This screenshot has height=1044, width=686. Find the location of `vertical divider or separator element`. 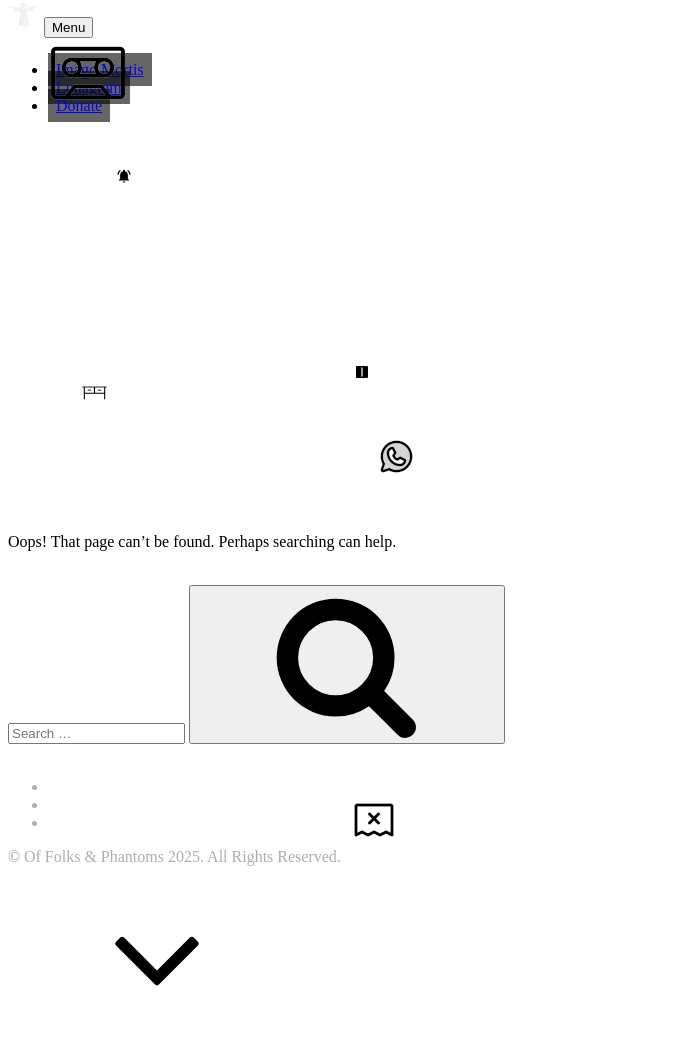

vertical divider or separator element is located at coordinates (362, 372).